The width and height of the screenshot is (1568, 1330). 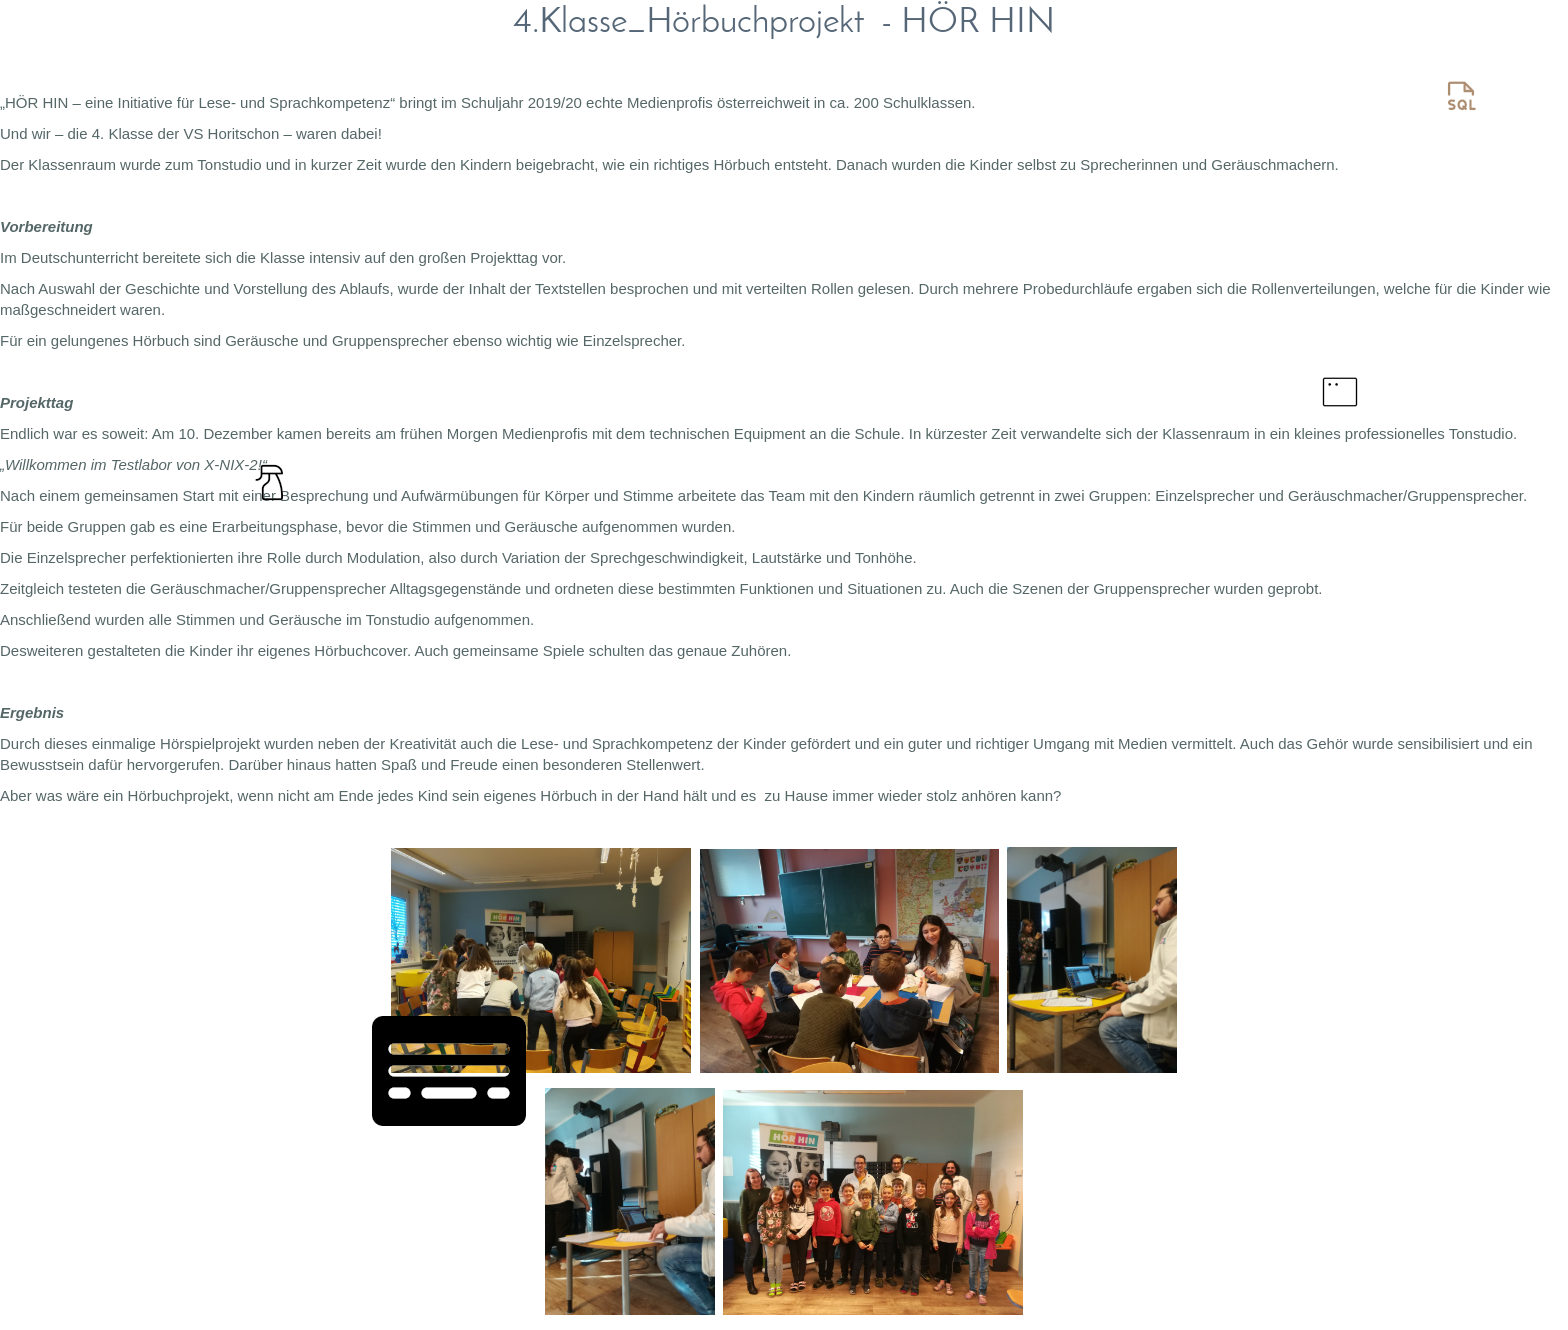 What do you see at coordinates (1461, 97) in the screenshot?
I see `open or view an SQL database file` at bounding box center [1461, 97].